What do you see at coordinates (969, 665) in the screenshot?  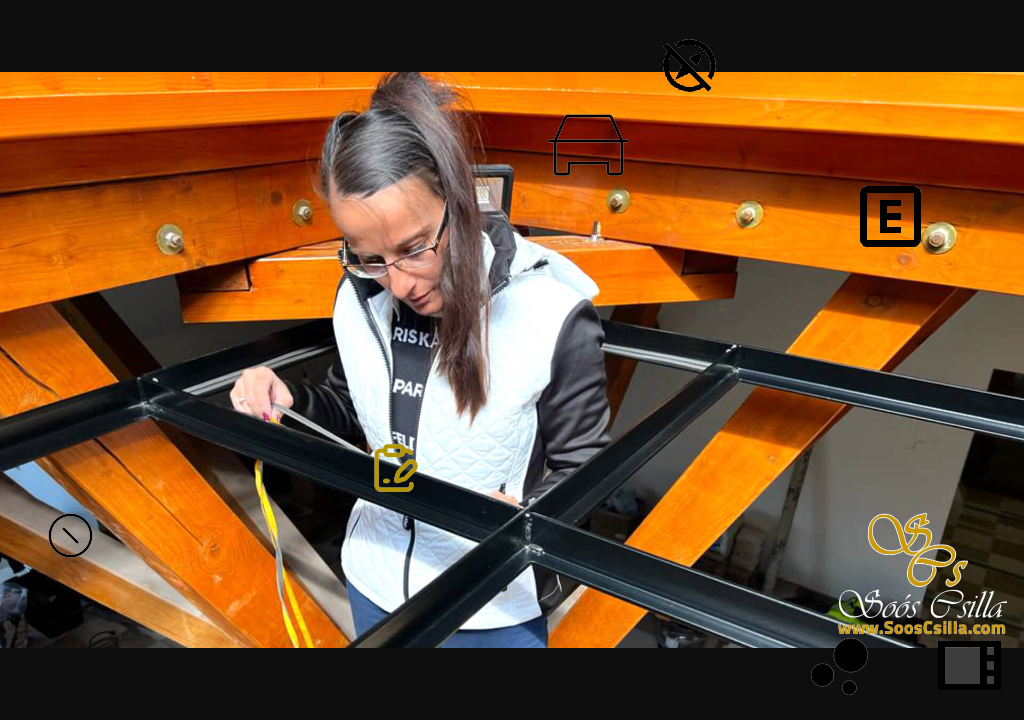 I see `toggle sidebar panel visibility` at bounding box center [969, 665].